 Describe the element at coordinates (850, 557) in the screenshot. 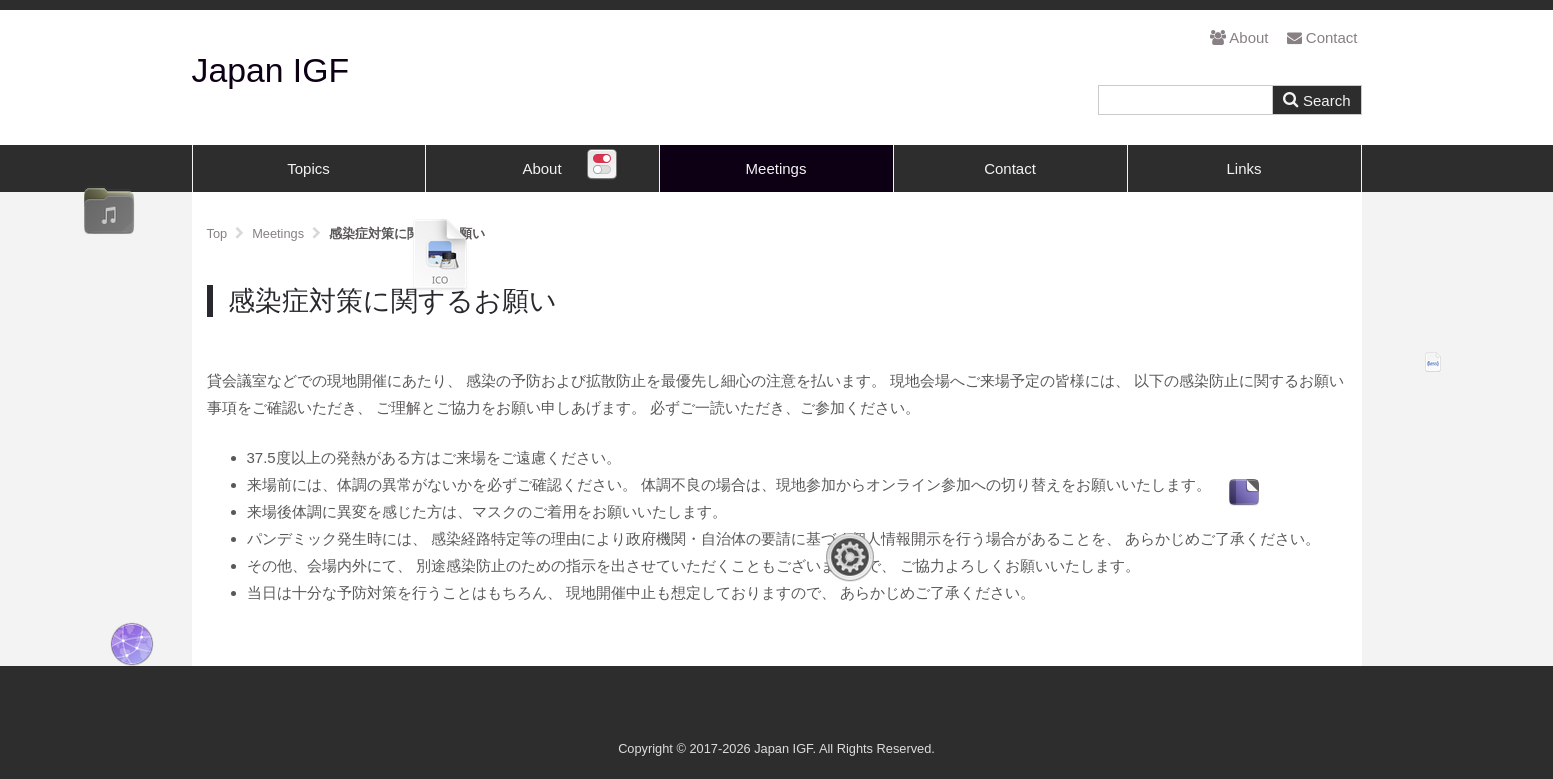

I see `open system settings` at that location.